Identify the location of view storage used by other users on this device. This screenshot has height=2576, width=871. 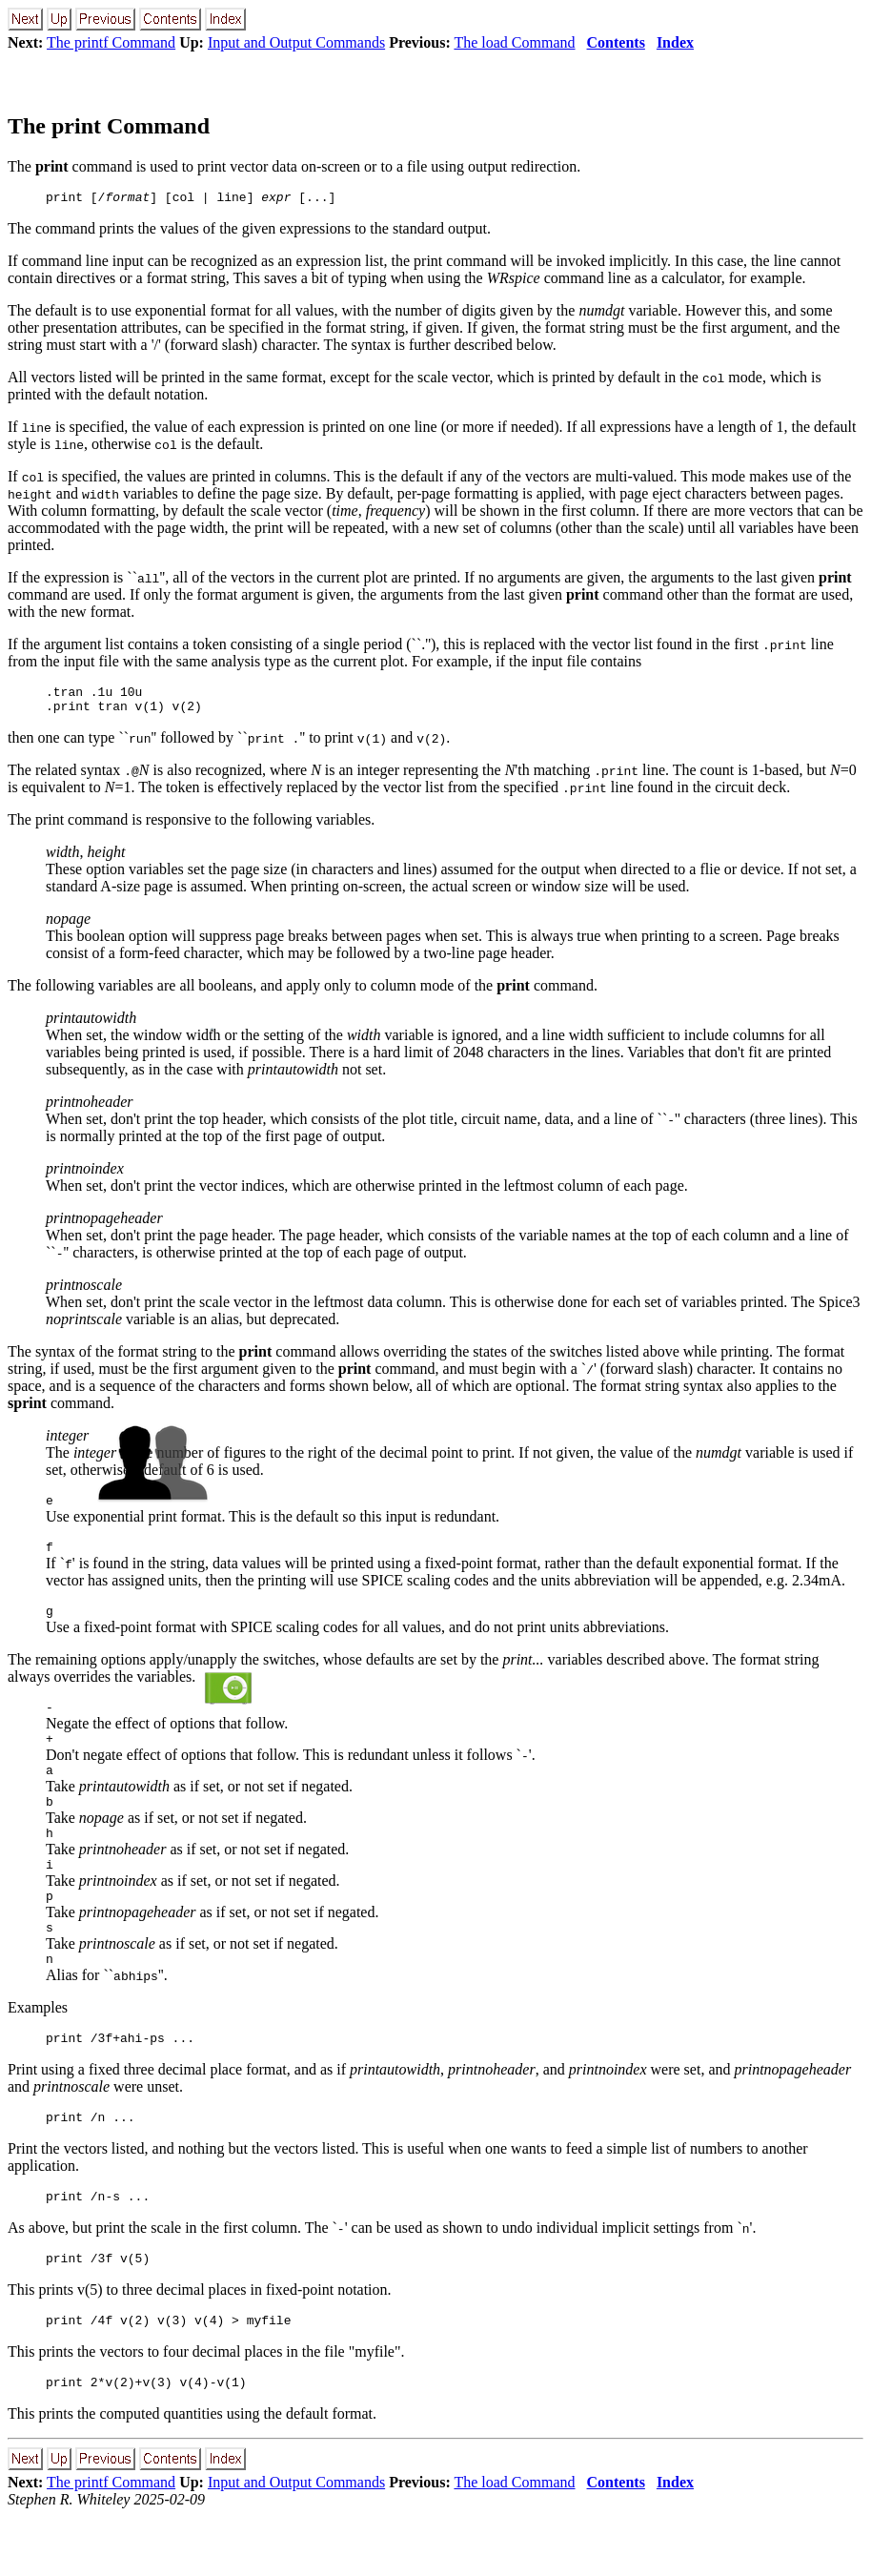
(153, 1453).